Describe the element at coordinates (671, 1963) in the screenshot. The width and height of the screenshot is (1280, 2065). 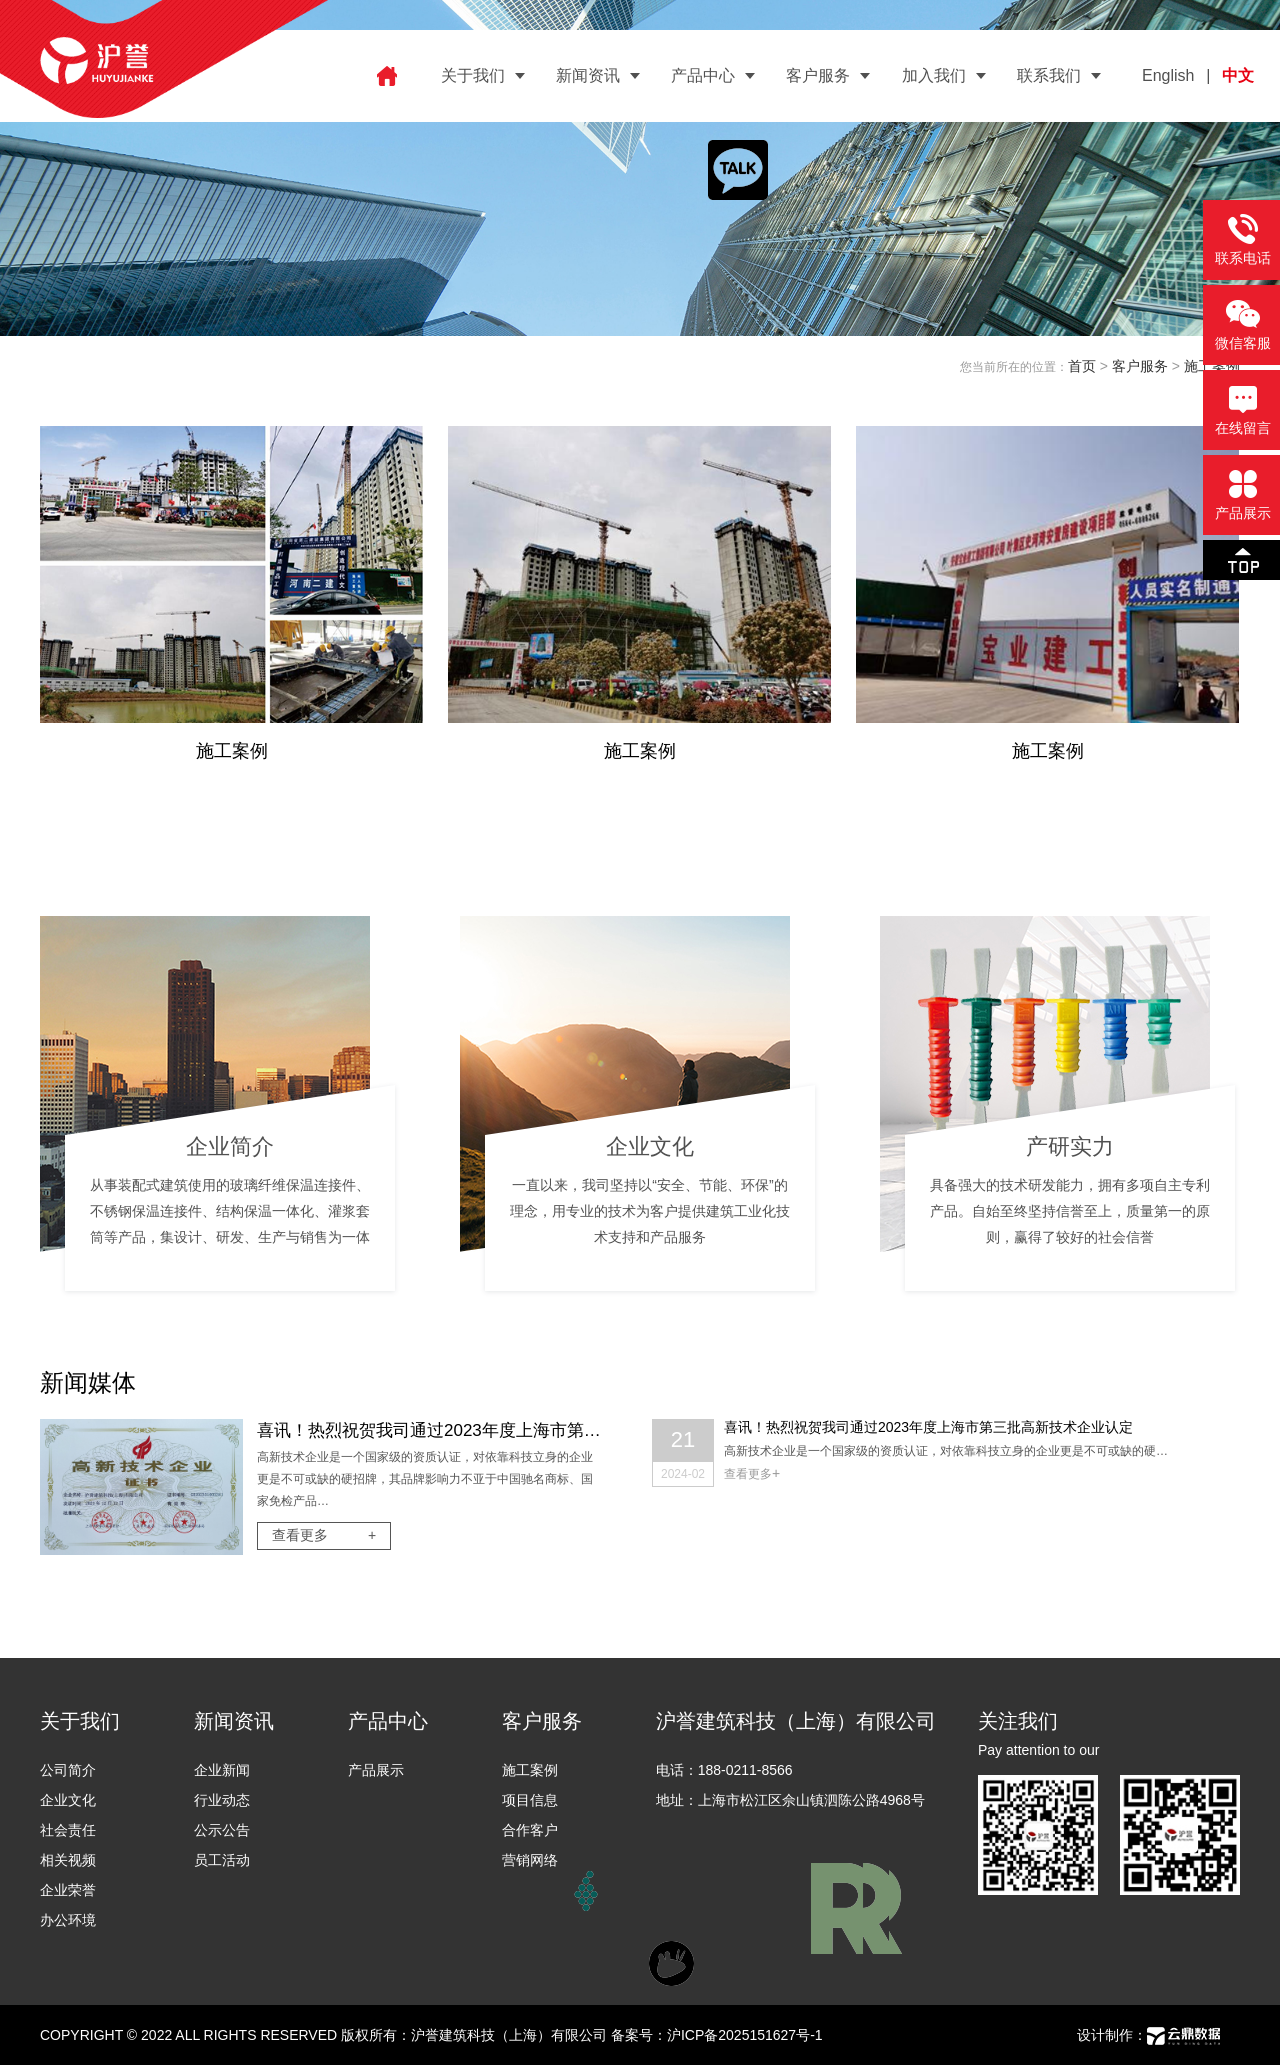
I see `xubuntu linux distribution logo` at that location.